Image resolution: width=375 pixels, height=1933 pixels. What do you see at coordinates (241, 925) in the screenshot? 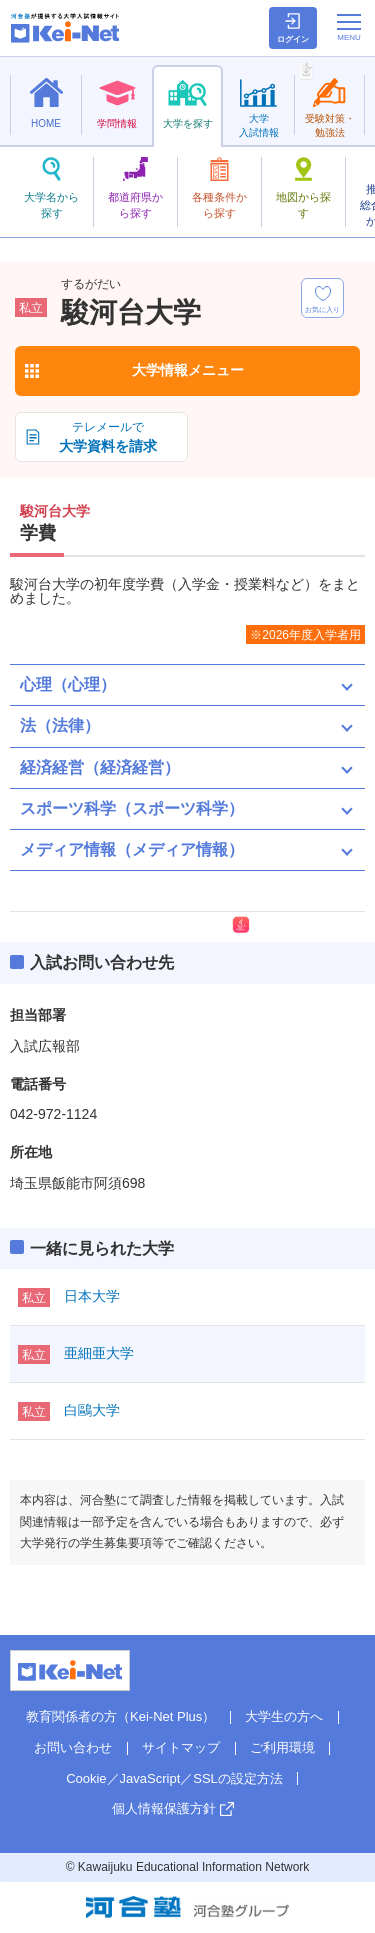
I see `open java application settings` at bounding box center [241, 925].